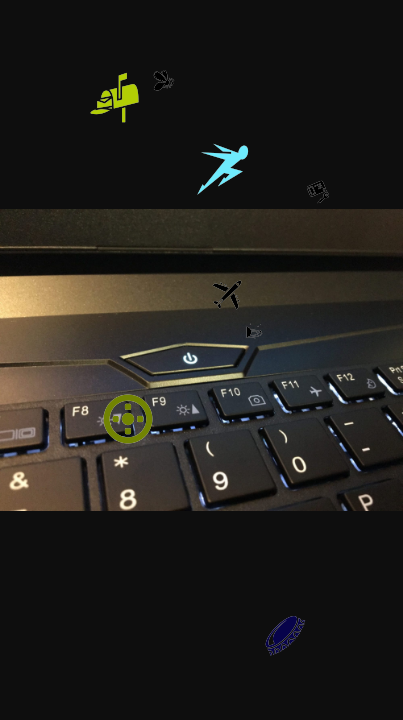 This screenshot has height=720, width=403. Describe the element at coordinates (222, 169) in the screenshot. I see `activate sprint or run mode` at that location.